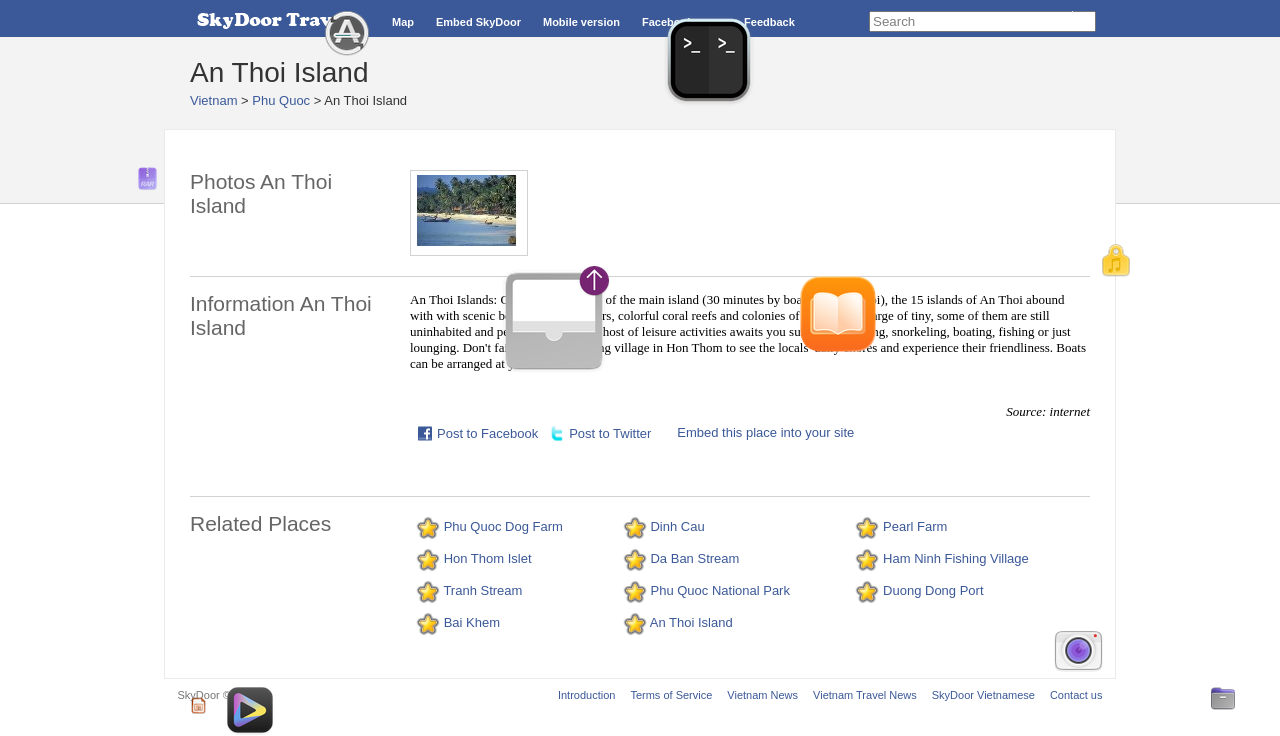  I want to click on libreoffice impress presentation template file, so click(198, 705).